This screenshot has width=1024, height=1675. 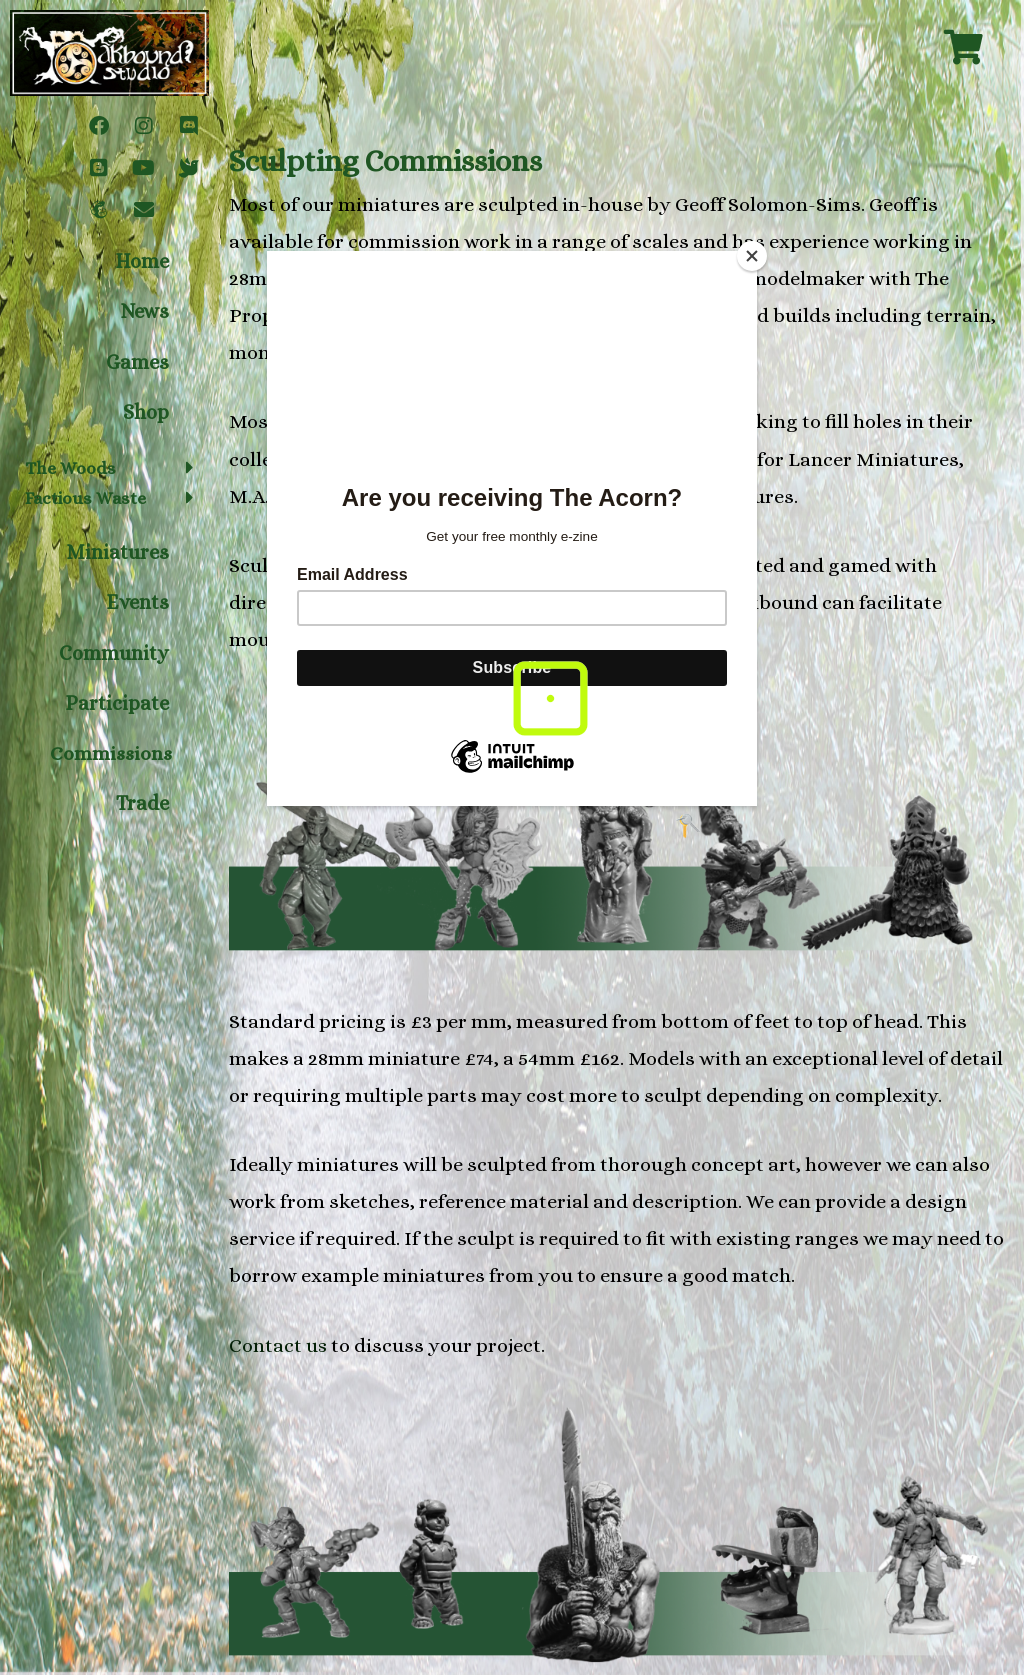 What do you see at coordinates (688, 826) in the screenshot?
I see `access security credentials or passwords` at bounding box center [688, 826].